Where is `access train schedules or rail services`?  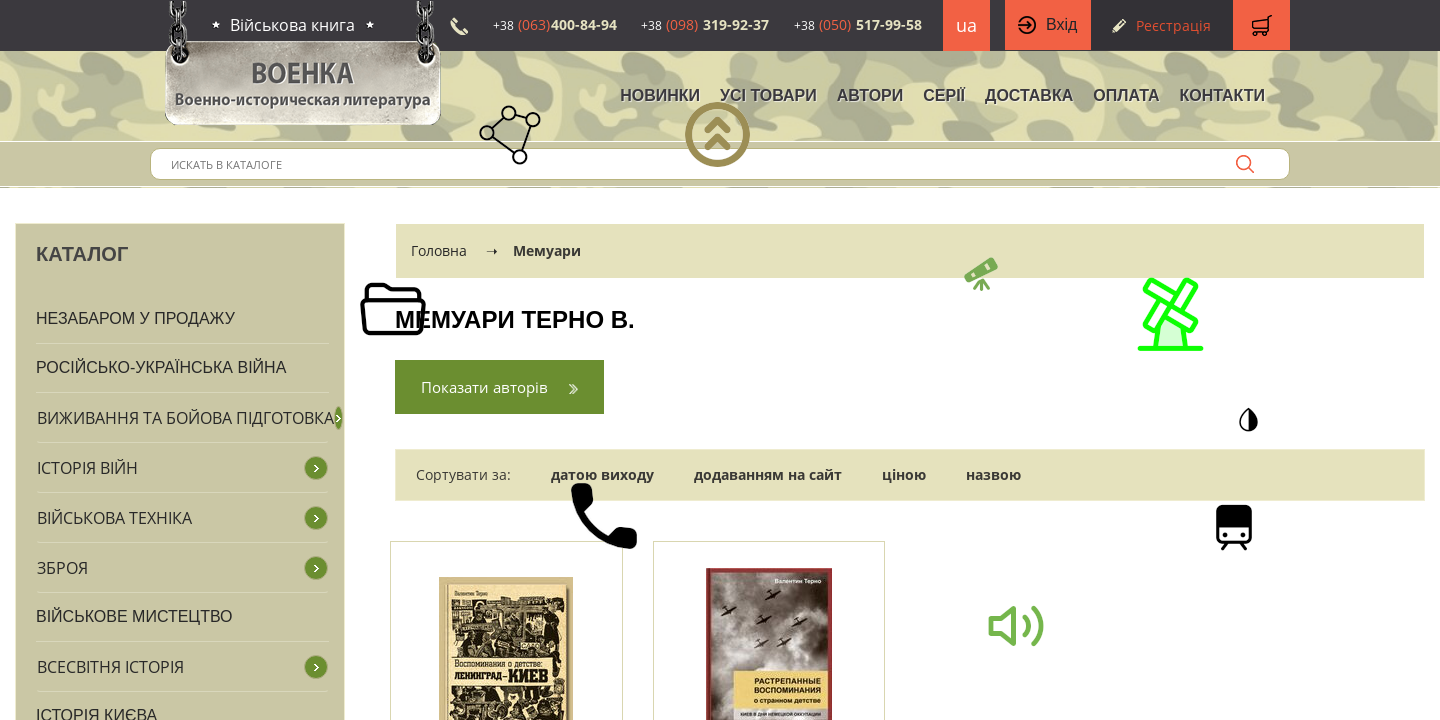 access train schedules or rail services is located at coordinates (1234, 526).